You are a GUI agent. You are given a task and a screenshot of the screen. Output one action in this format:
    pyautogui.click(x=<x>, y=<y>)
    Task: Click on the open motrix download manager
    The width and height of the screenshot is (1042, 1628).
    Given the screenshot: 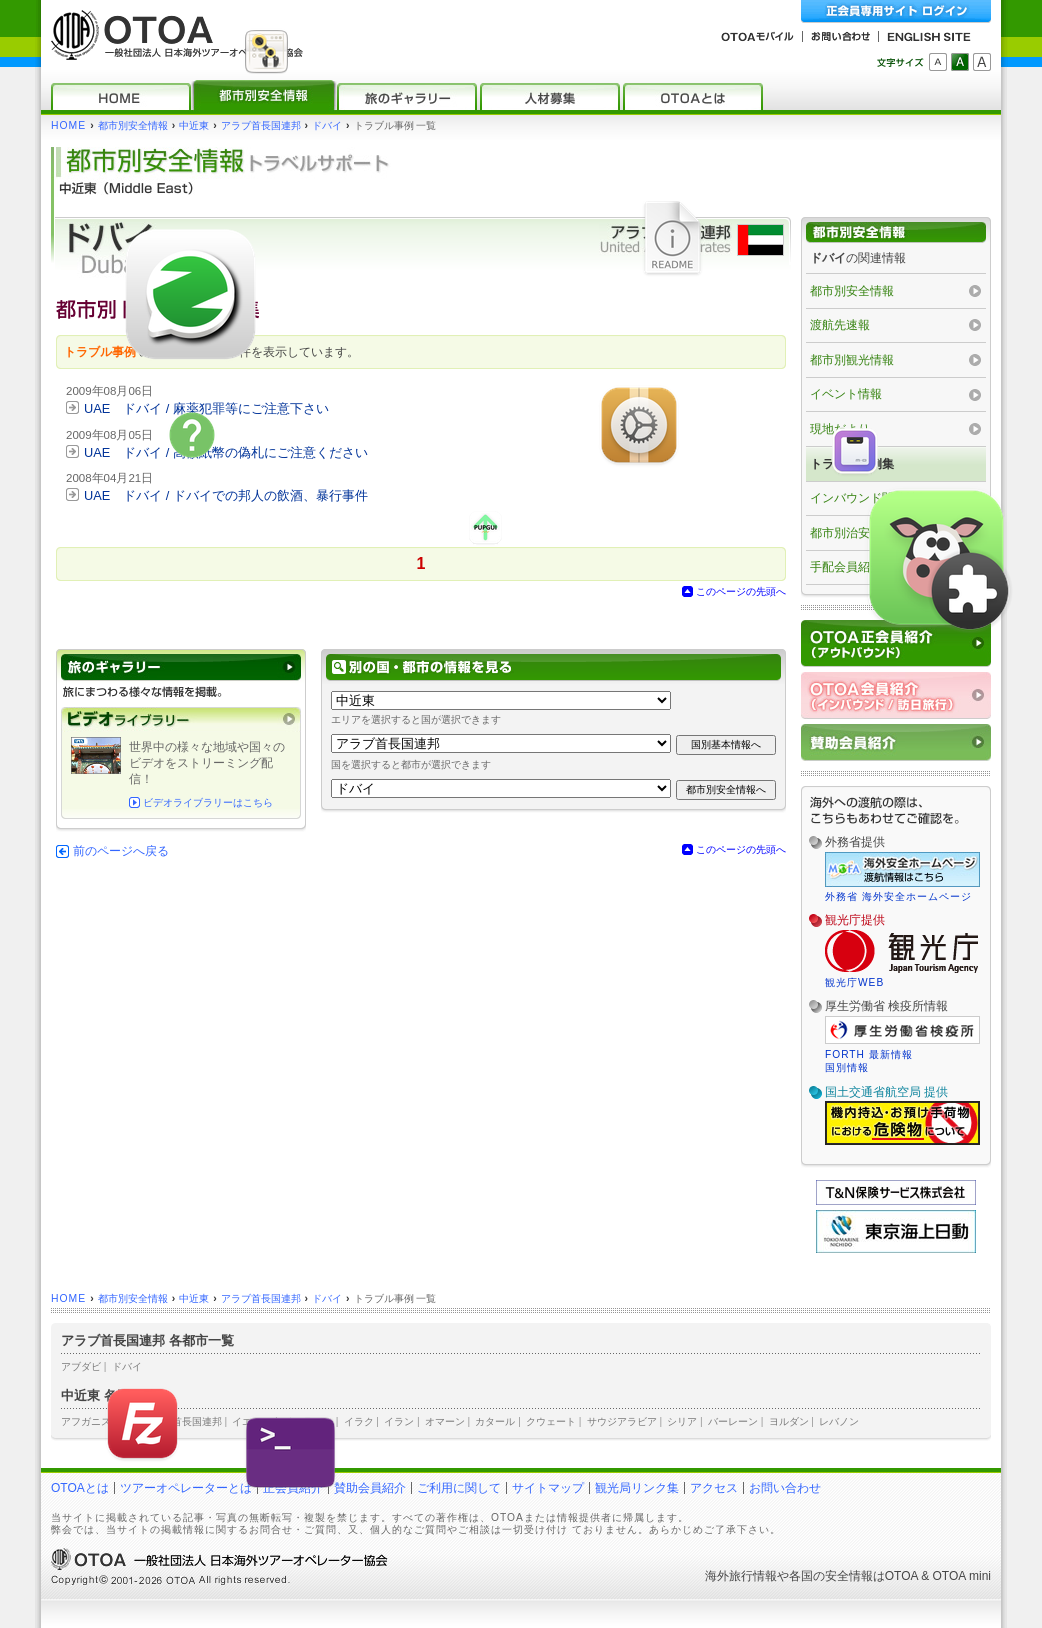 What is the action you would take?
    pyautogui.click(x=855, y=451)
    